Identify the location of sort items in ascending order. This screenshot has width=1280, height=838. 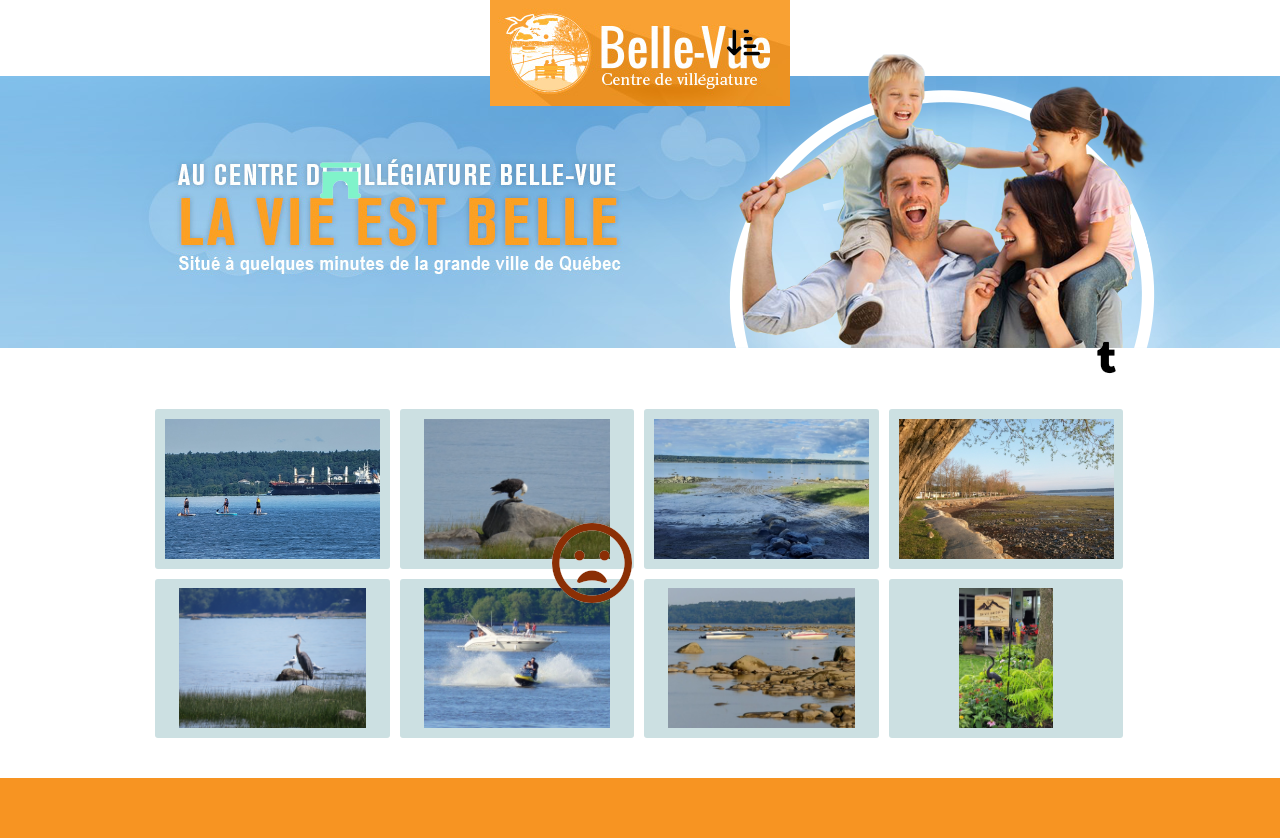
(743, 42).